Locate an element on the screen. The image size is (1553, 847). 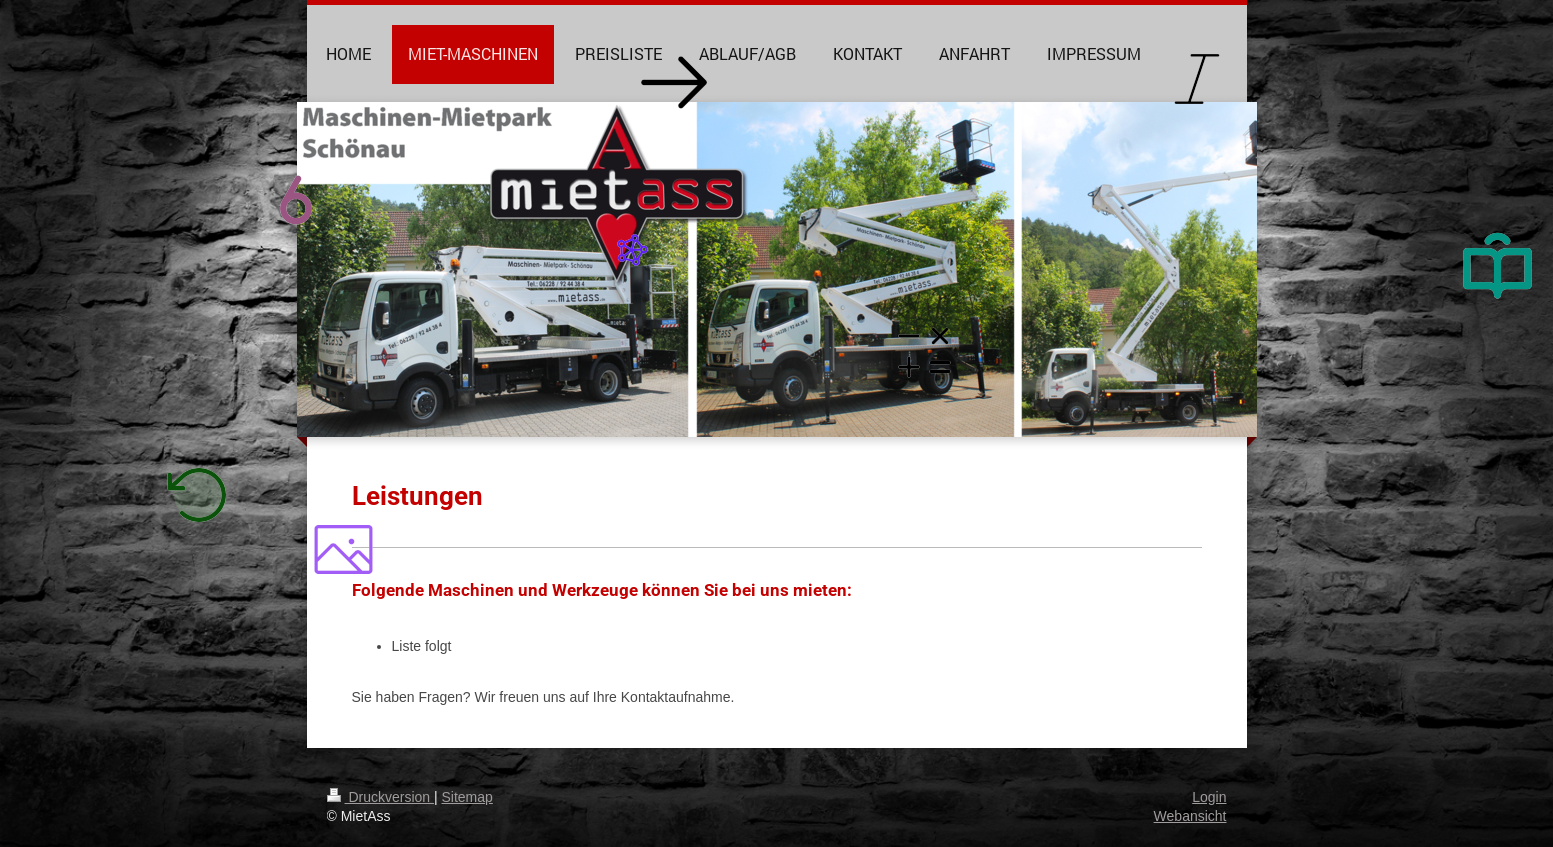
undo last action is located at coordinates (199, 495).